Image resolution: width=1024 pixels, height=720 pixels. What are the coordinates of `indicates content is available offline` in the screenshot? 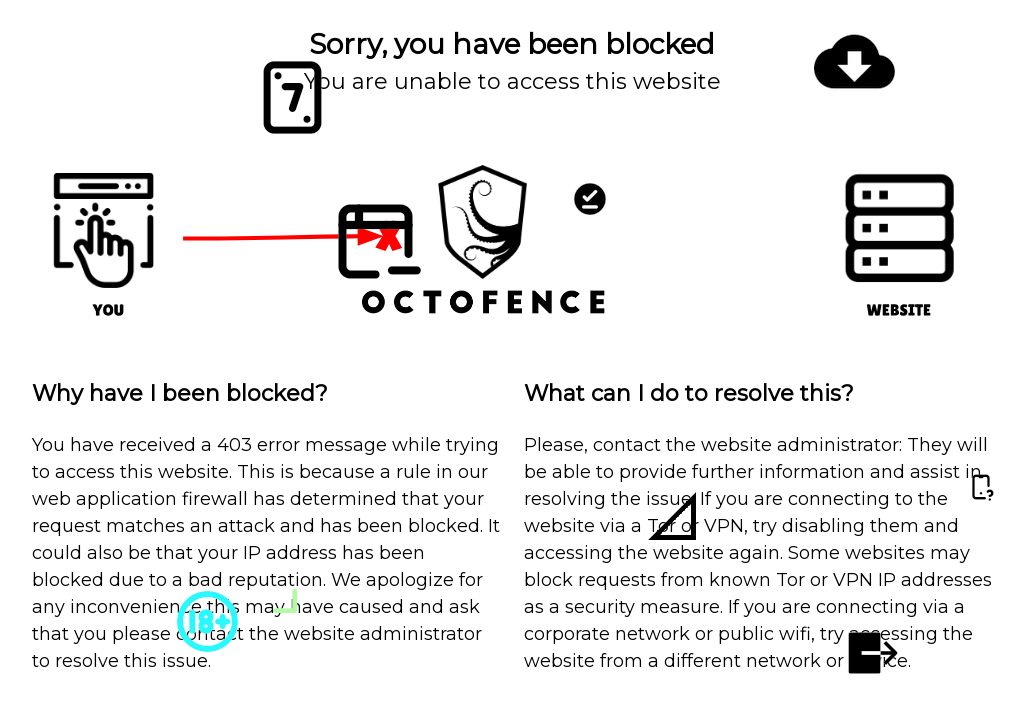 It's located at (590, 199).